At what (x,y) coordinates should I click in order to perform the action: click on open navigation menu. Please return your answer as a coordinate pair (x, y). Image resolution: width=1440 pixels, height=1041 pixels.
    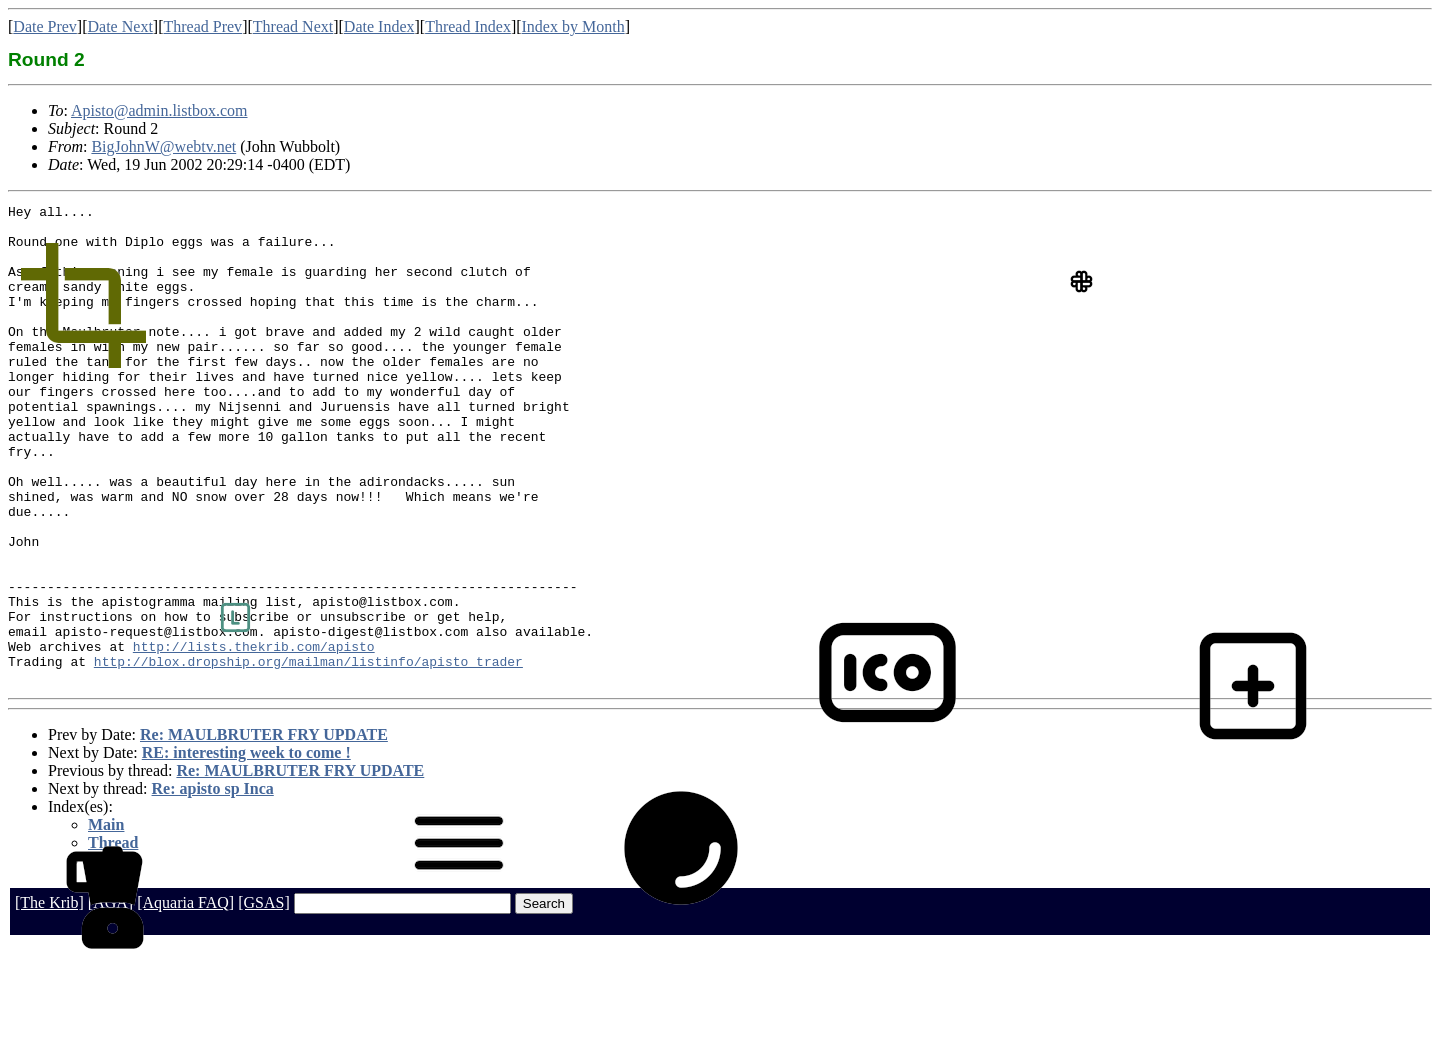
    Looking at the image, I should click on (459, 843).